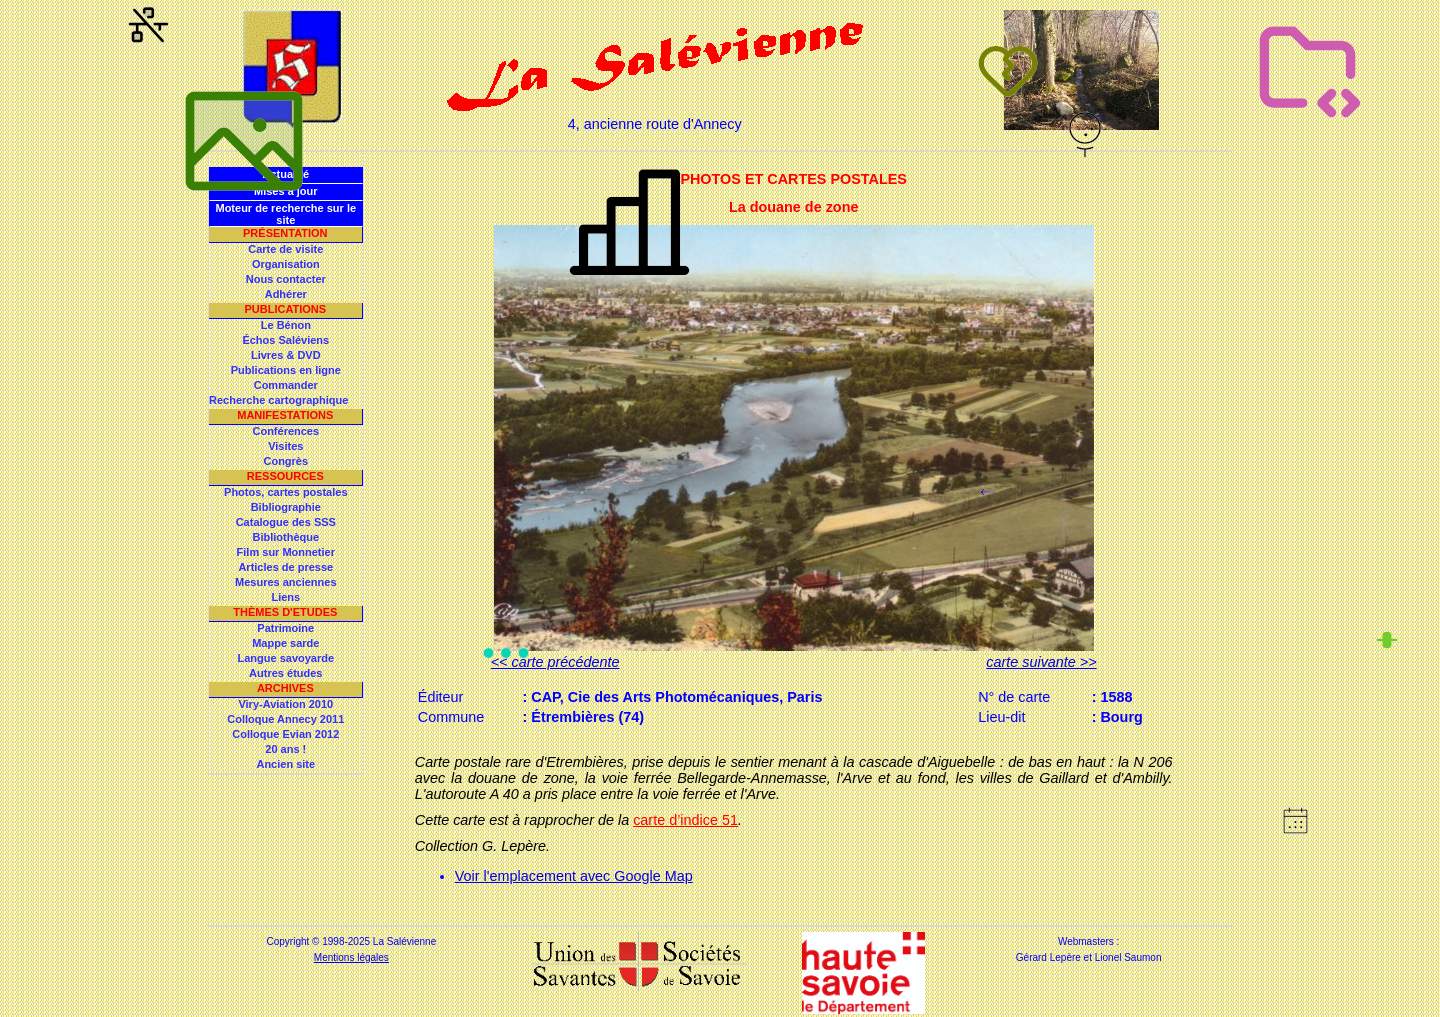 Image resolution: width=1440 pixels, height=1017 pixels. What do you see at coordinates (1085, 134) in the screenshot?
I see `access golf-related features or sports content` at bounding box center [1085, 134].